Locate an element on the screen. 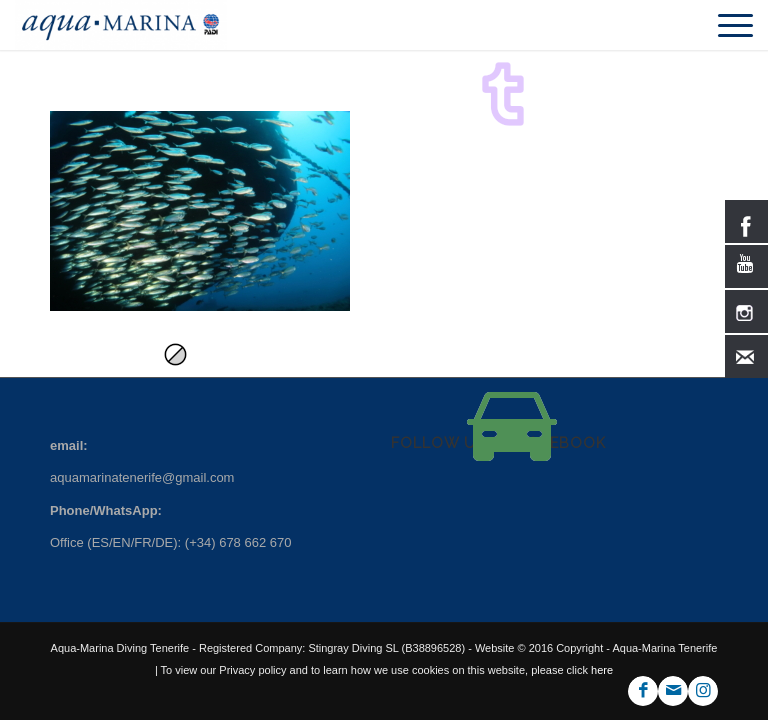 This screenshot has height=720, width=768. access vehicle or car-related settings is located at coordinates (512, 428).